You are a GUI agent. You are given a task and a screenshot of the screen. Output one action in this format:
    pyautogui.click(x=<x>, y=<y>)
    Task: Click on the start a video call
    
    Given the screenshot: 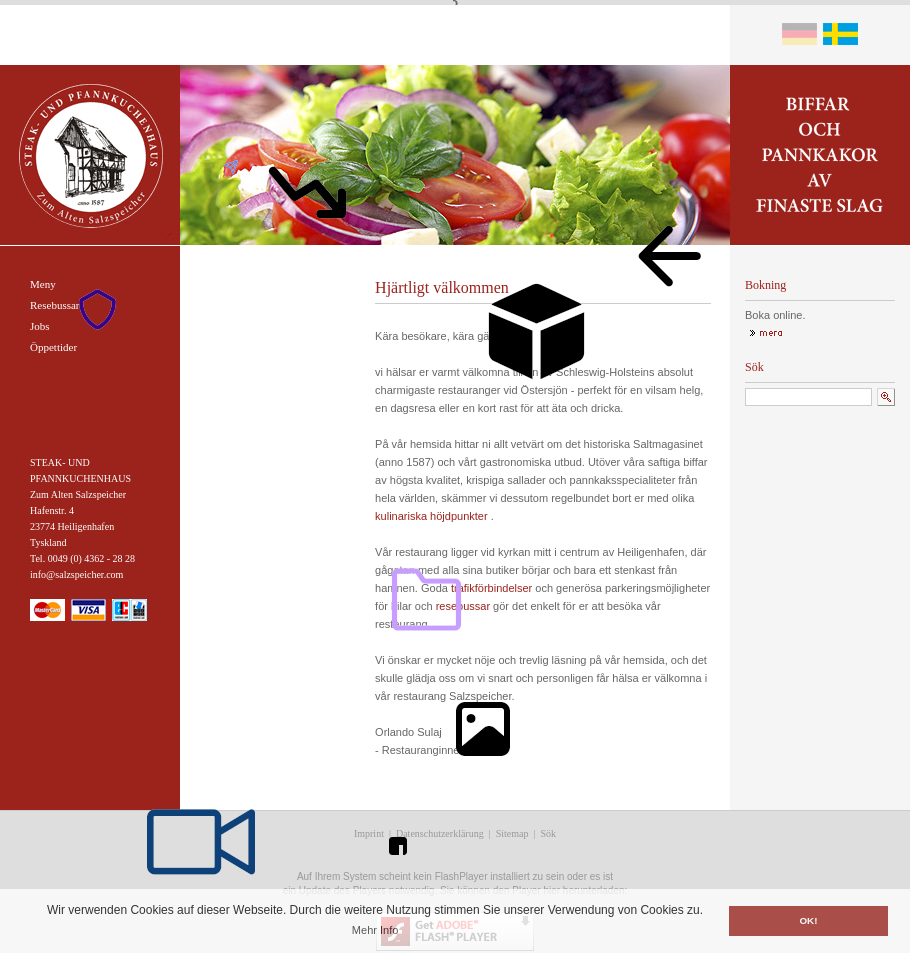 What is the action you would take?
    pyautogui.click(x=201, y=843)
    